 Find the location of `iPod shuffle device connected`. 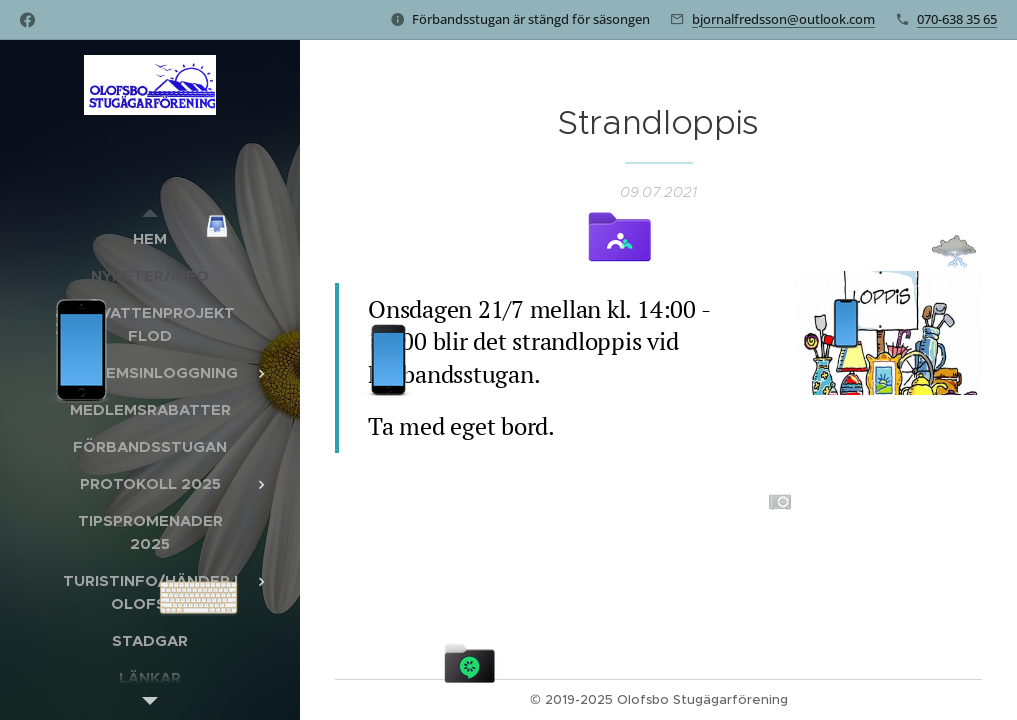

iPod shuffle device connected is located at coordinates (780, 498).